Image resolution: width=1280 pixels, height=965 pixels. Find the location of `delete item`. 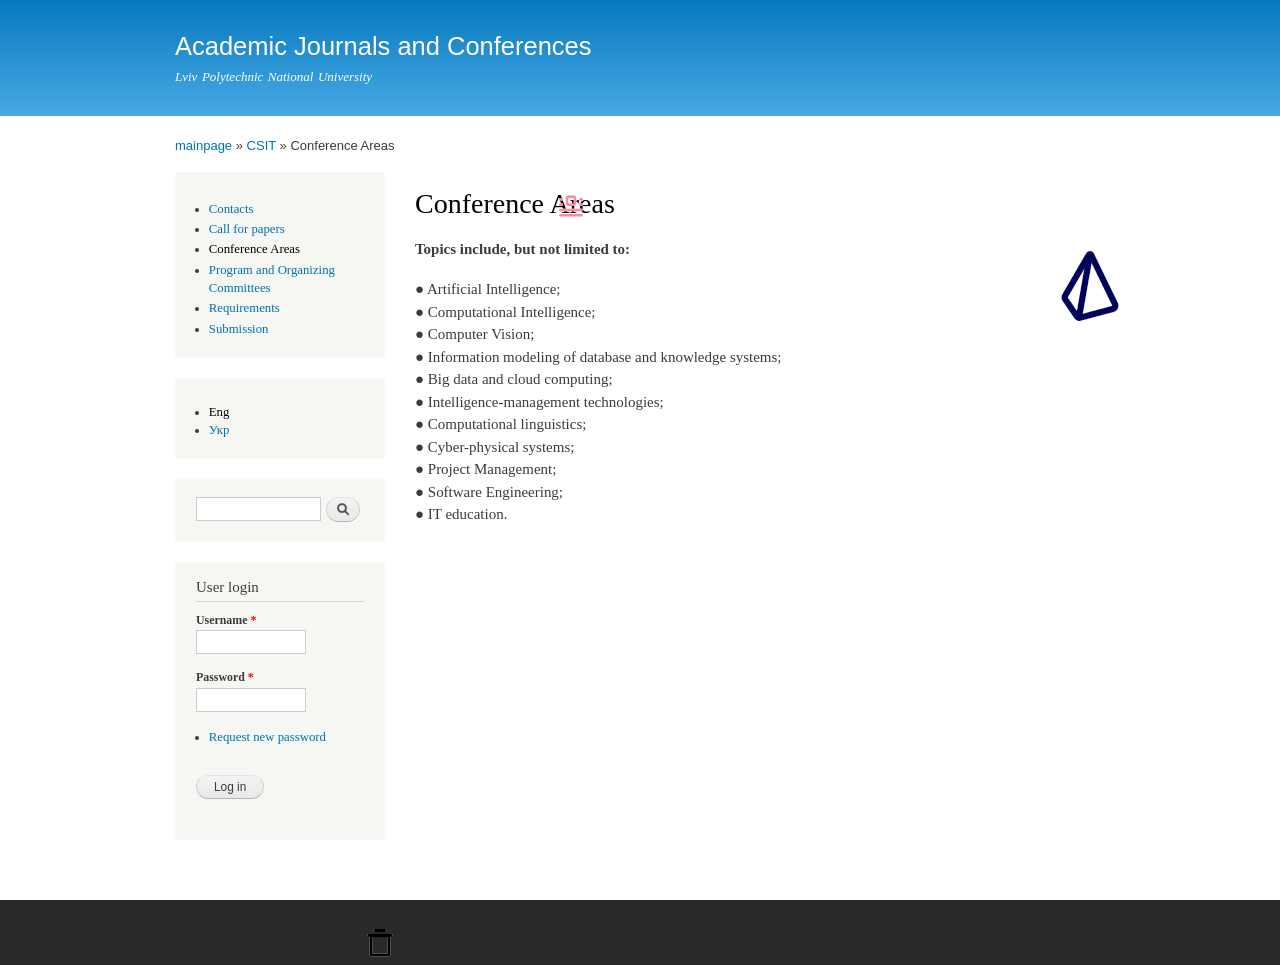

delete item is located at coordinates (380, 944).